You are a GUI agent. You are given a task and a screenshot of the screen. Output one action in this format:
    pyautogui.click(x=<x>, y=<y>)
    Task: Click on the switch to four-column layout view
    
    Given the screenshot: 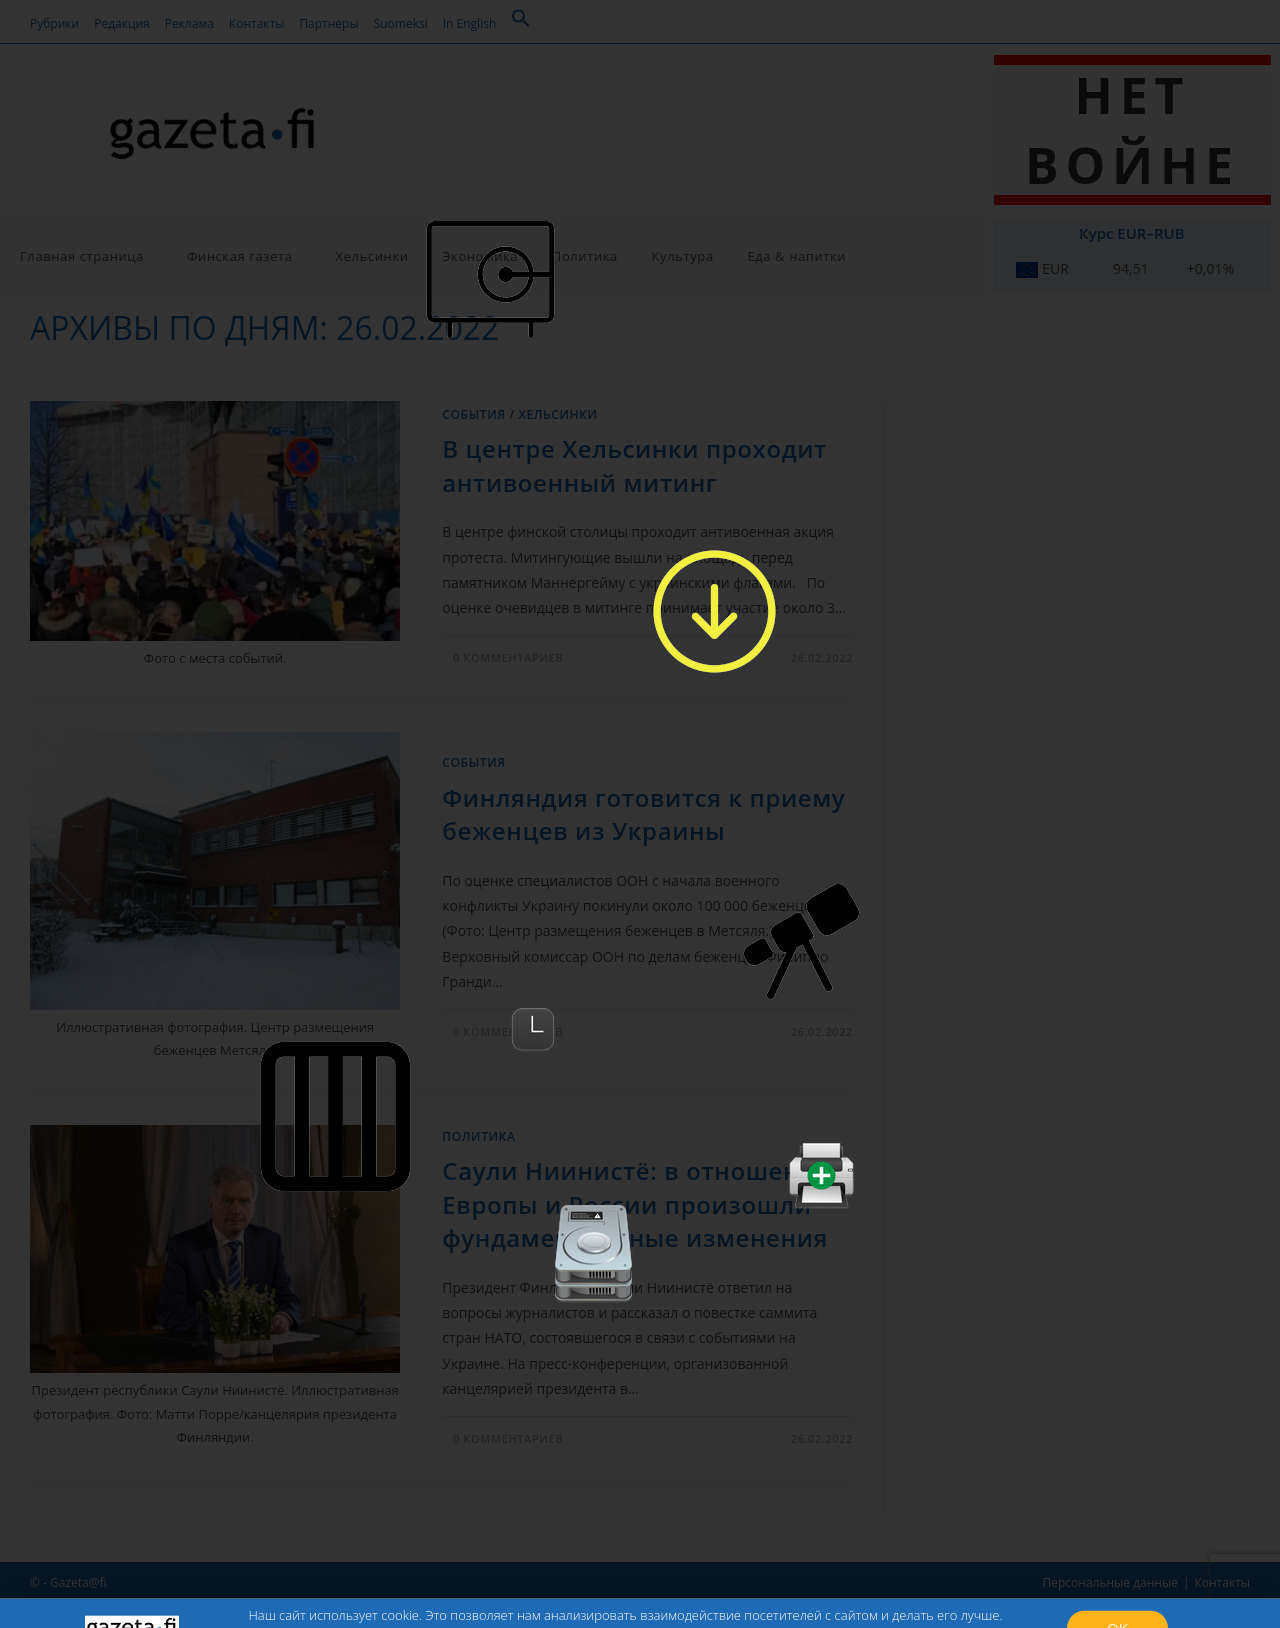 What is the action you would take?
    pyautogui.click(x=335, y=1116)
    